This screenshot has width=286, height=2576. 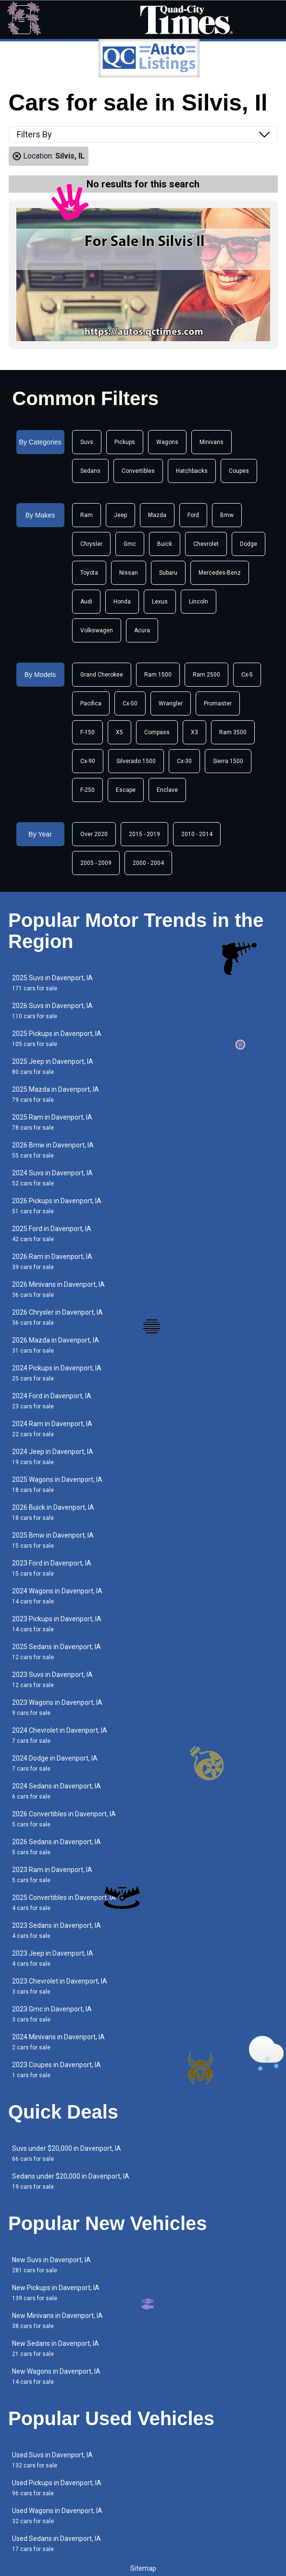 What do you see at coordinates (206, 1763) in the screenshot?
I see `use a frost potion or ice spell item` at bounding box center [206, 1763].